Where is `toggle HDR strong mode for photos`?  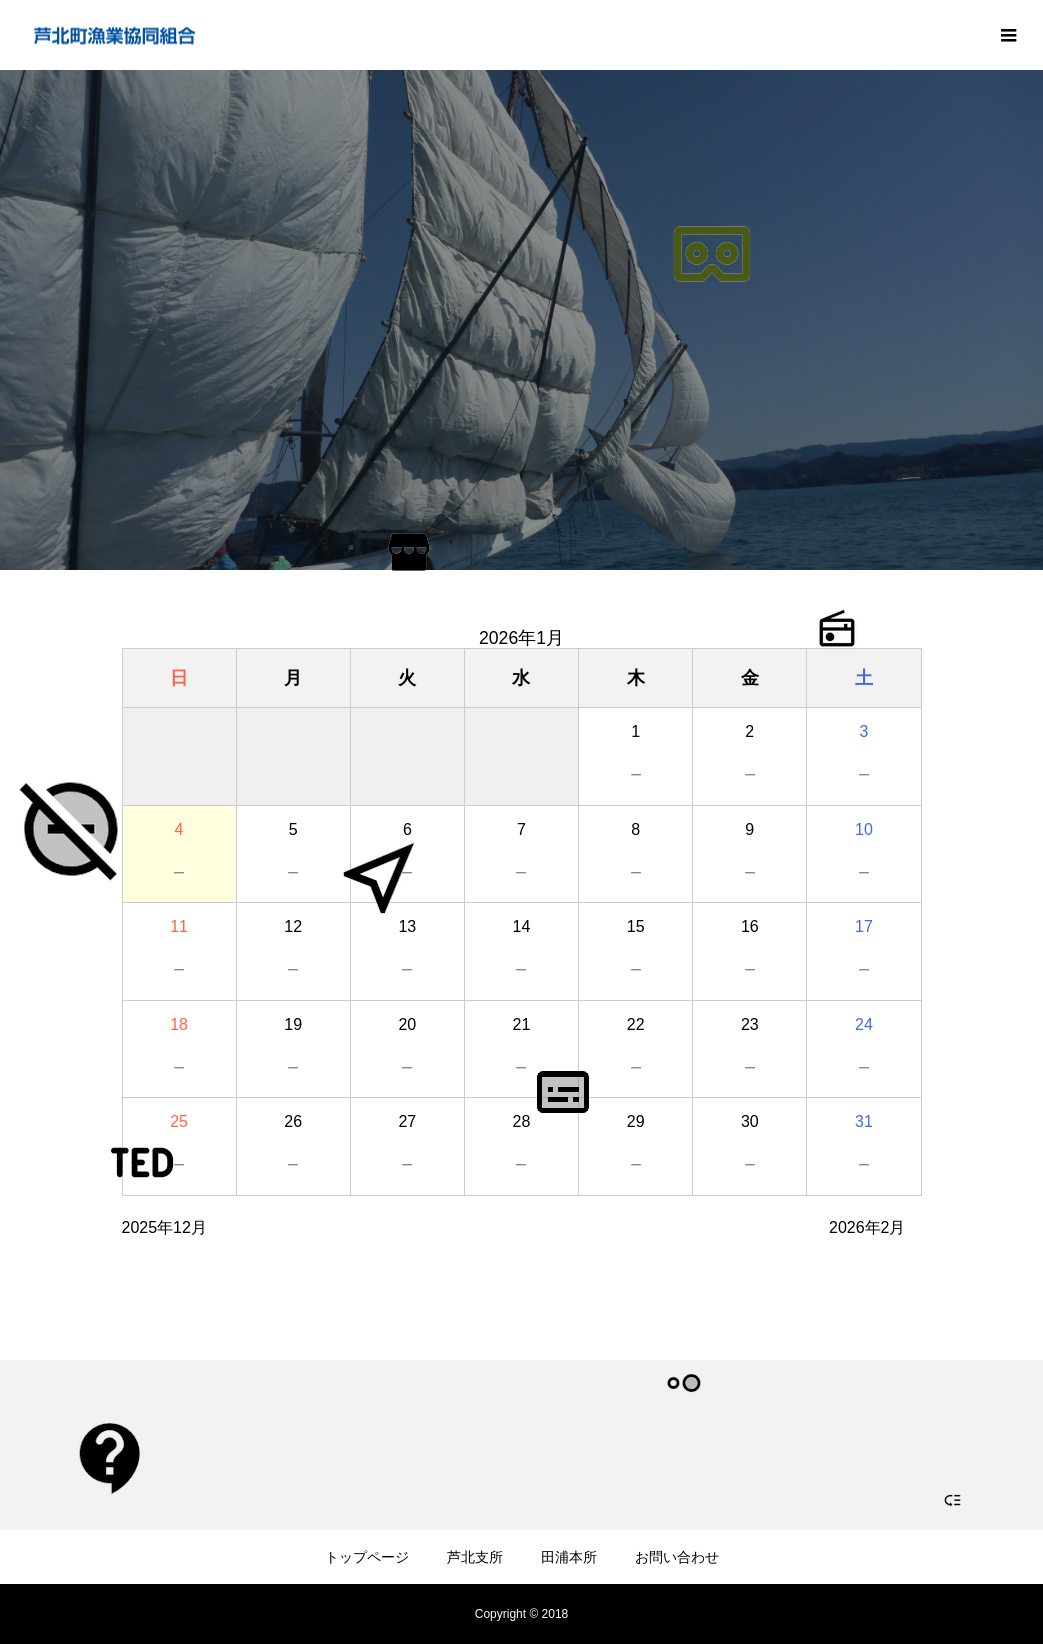
toggle HDR strong mode for photos is located at coordinates (684, 1383).